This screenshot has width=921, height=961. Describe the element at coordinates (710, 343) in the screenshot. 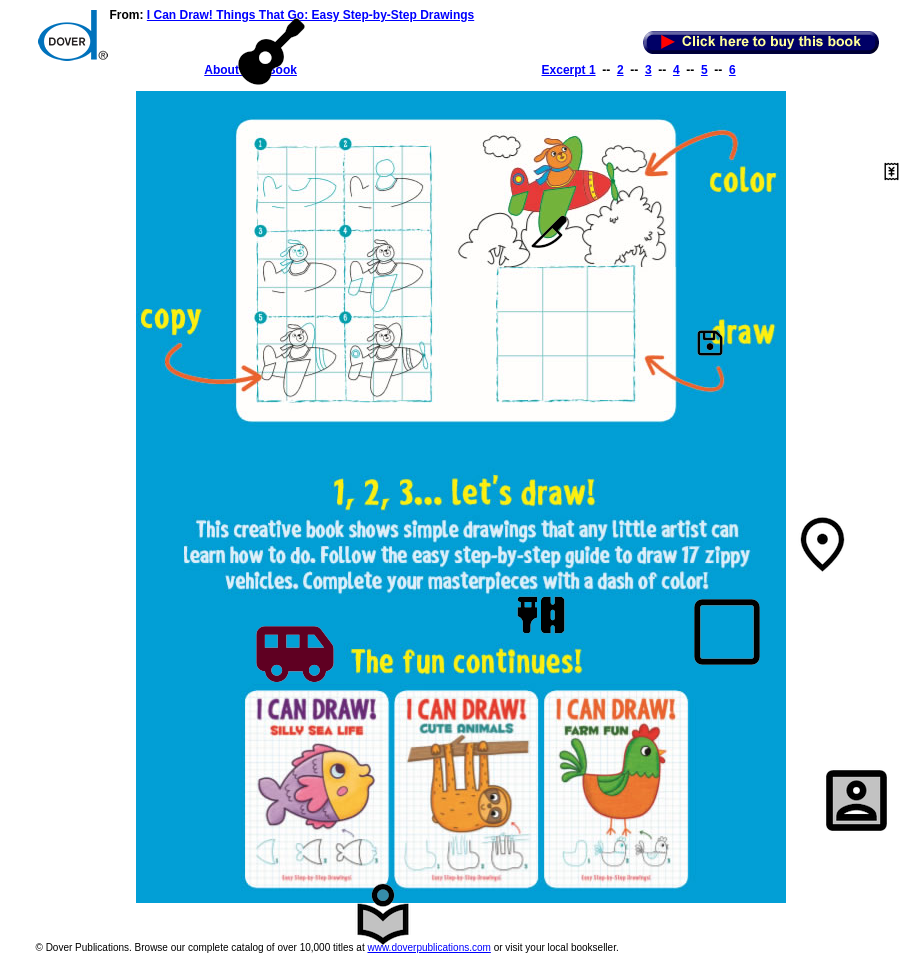

I see `save current file or document` at that location.